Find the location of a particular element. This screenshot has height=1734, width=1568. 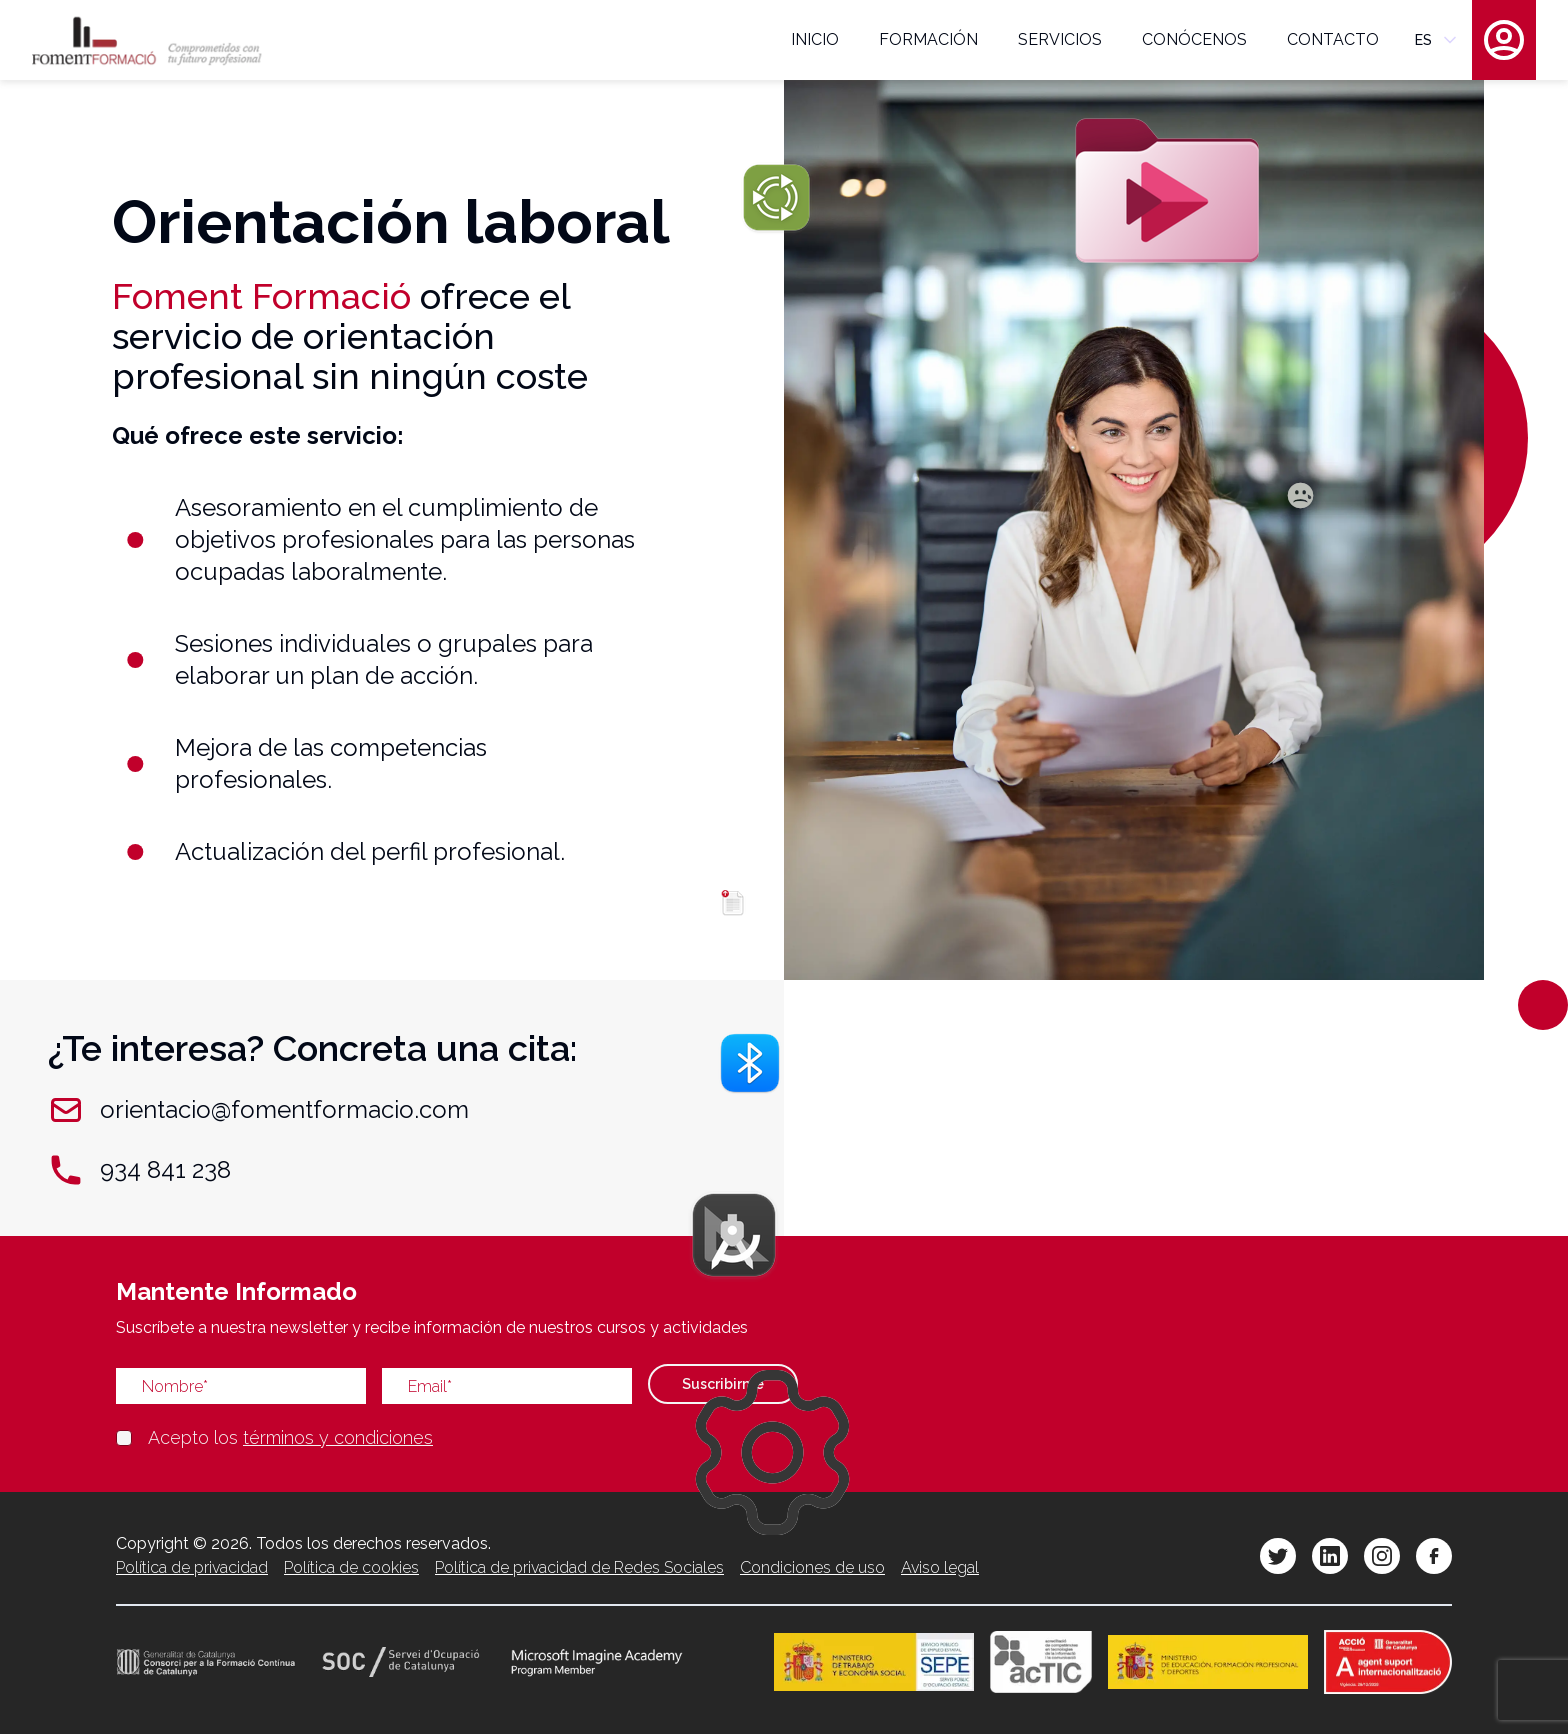

toggle bluetooth connectivity on or off is located at coordinates (750, 1063).